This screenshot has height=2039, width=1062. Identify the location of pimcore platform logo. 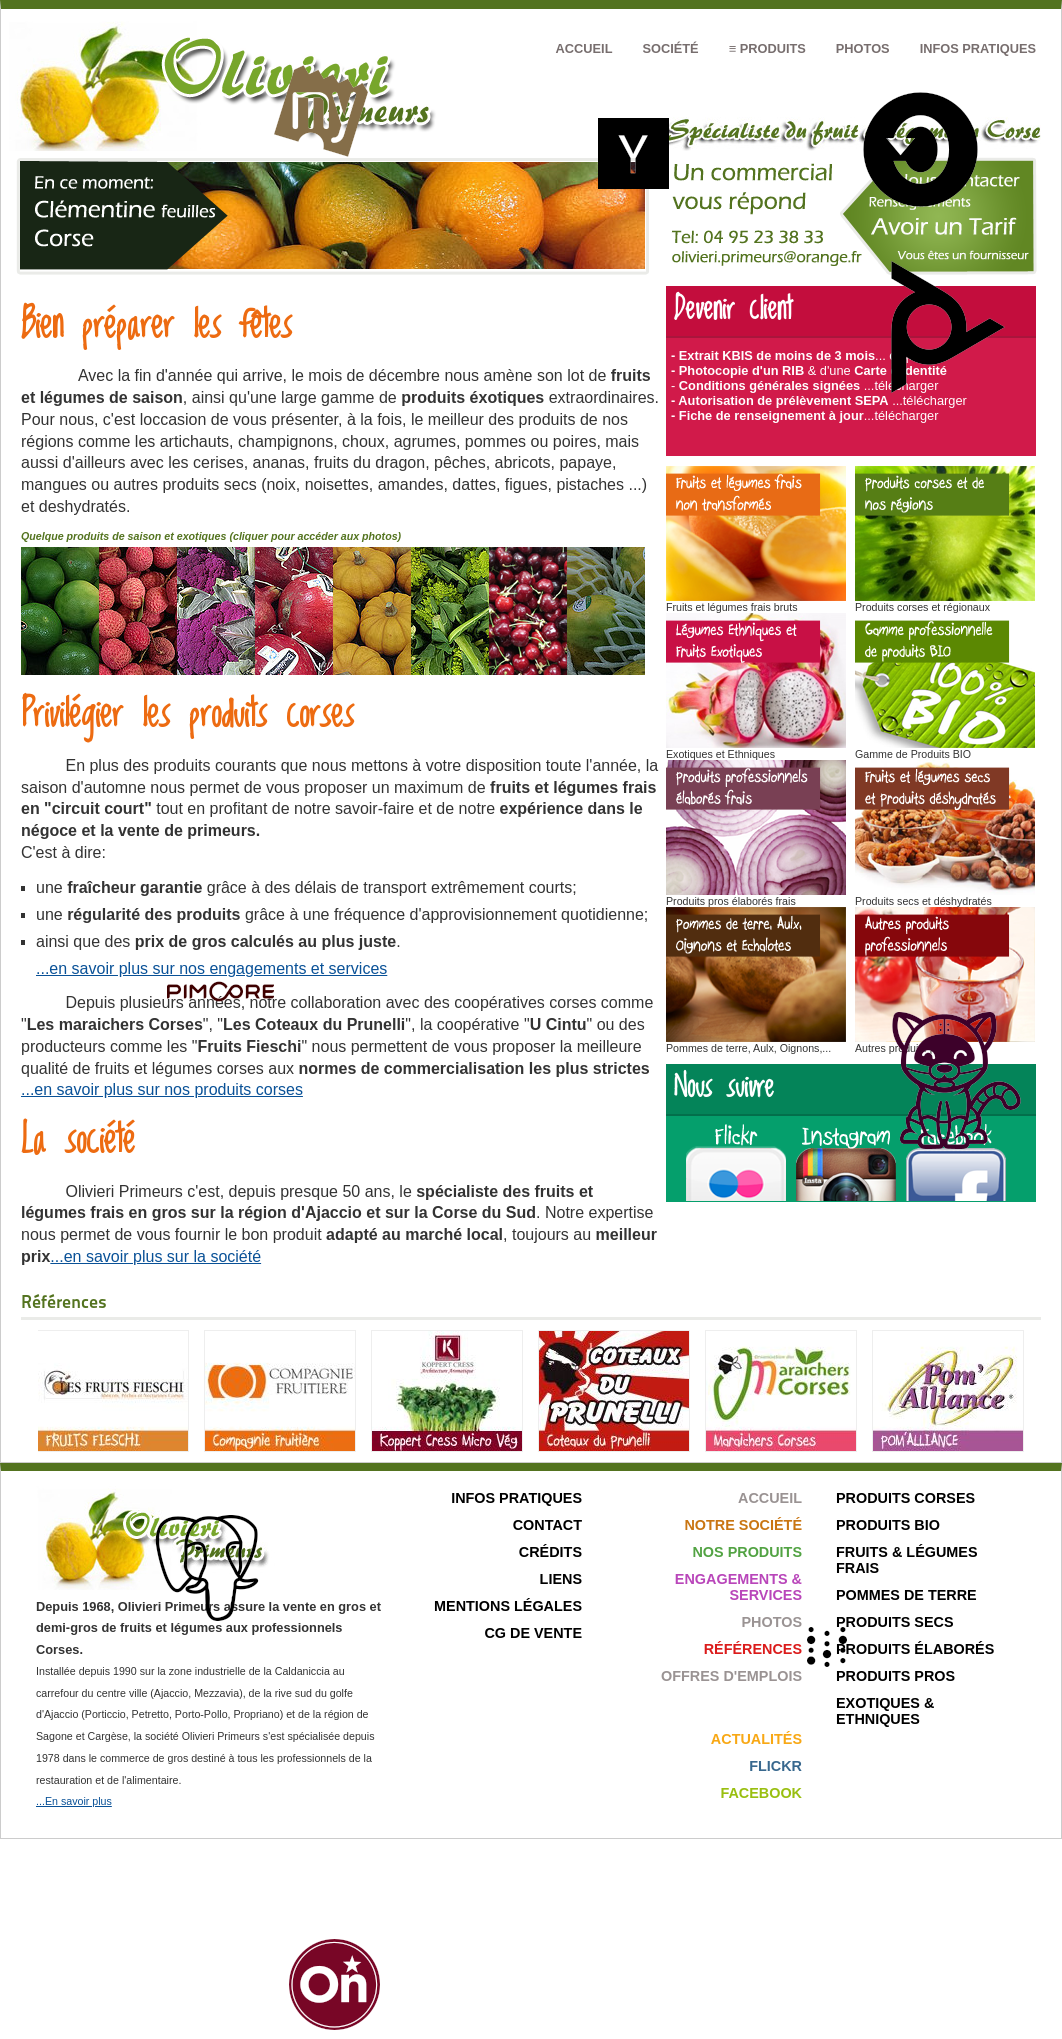
(220, 991).